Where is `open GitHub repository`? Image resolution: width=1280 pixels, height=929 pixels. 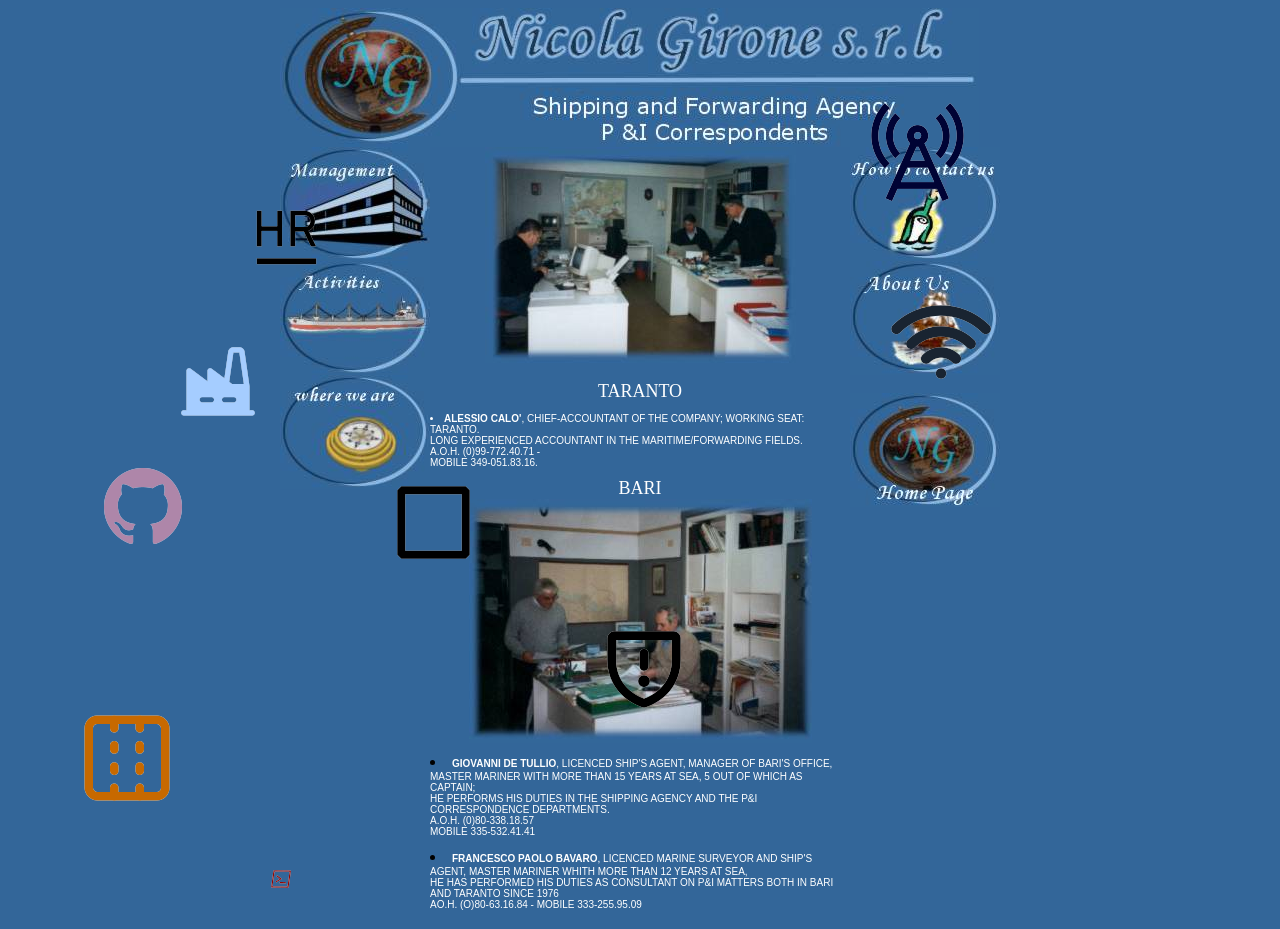 open GitHub repository is located at coordinates (143, 507).